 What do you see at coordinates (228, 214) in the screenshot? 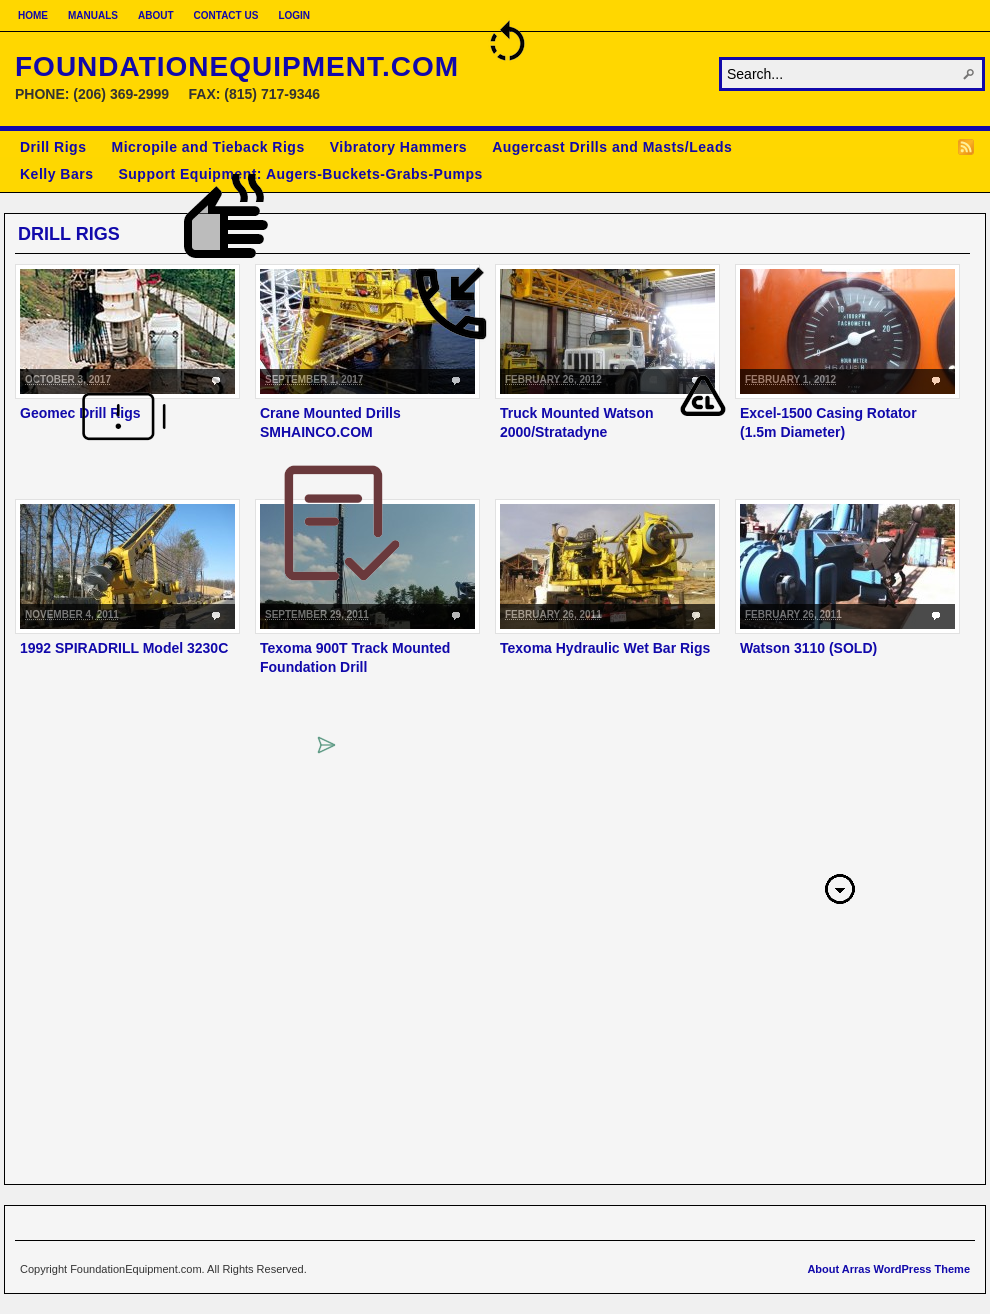
I see `hand dryer available in this location` at bounding box center [228, 214].